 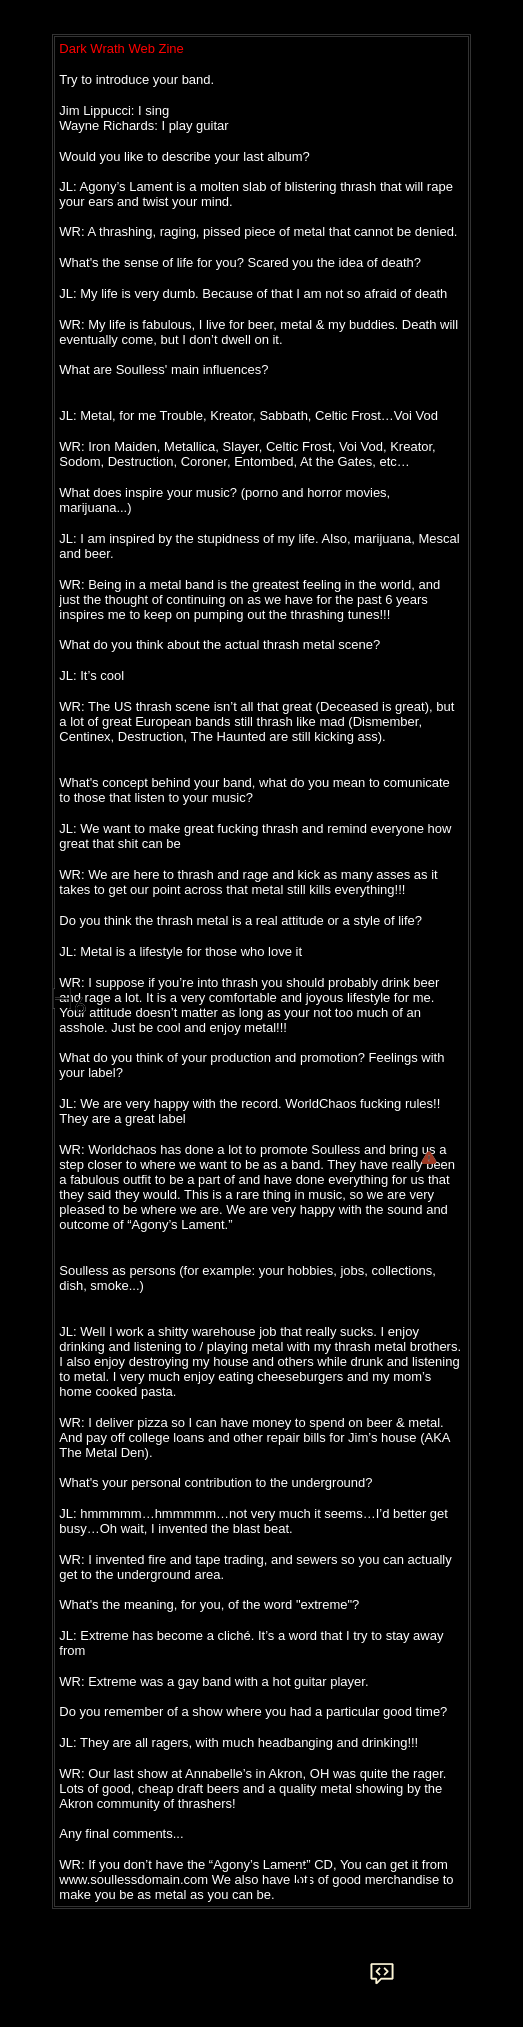 I want to click on open code review comments, so click(x=382, y=1973).